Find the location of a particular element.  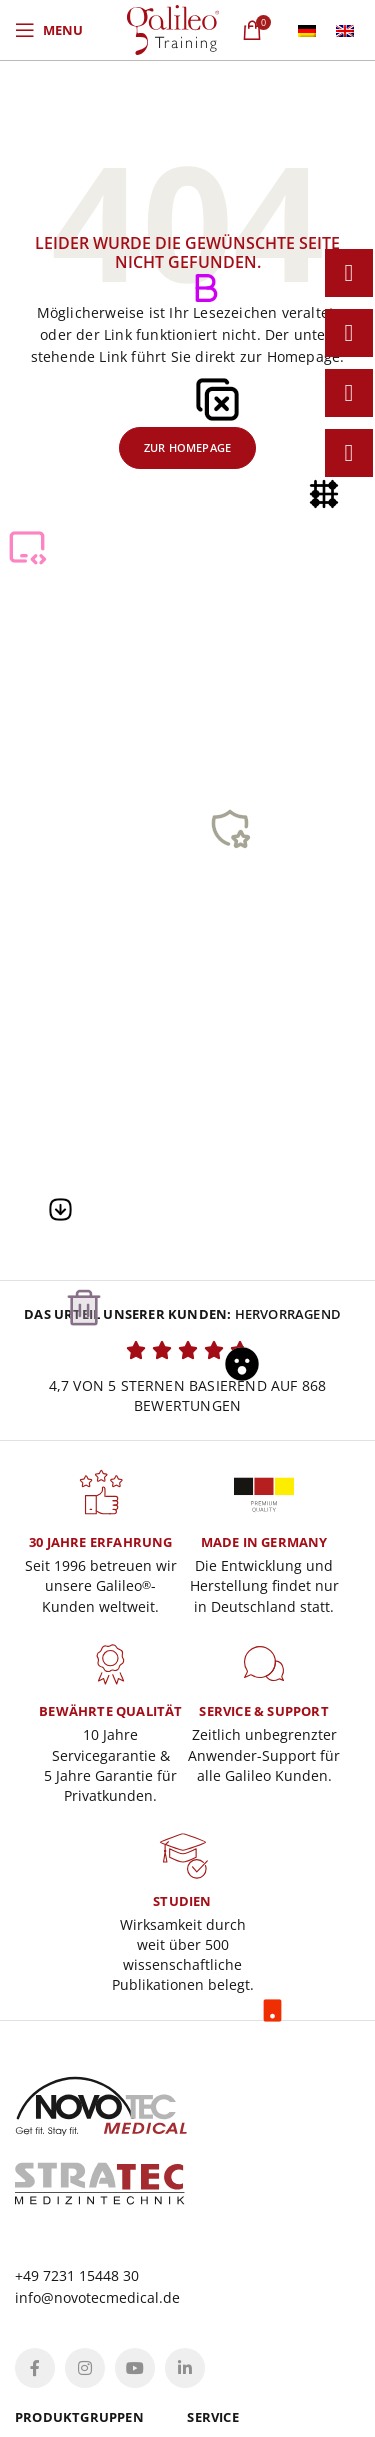

cancel or remove a copied item is located at coordinates (217, 399).